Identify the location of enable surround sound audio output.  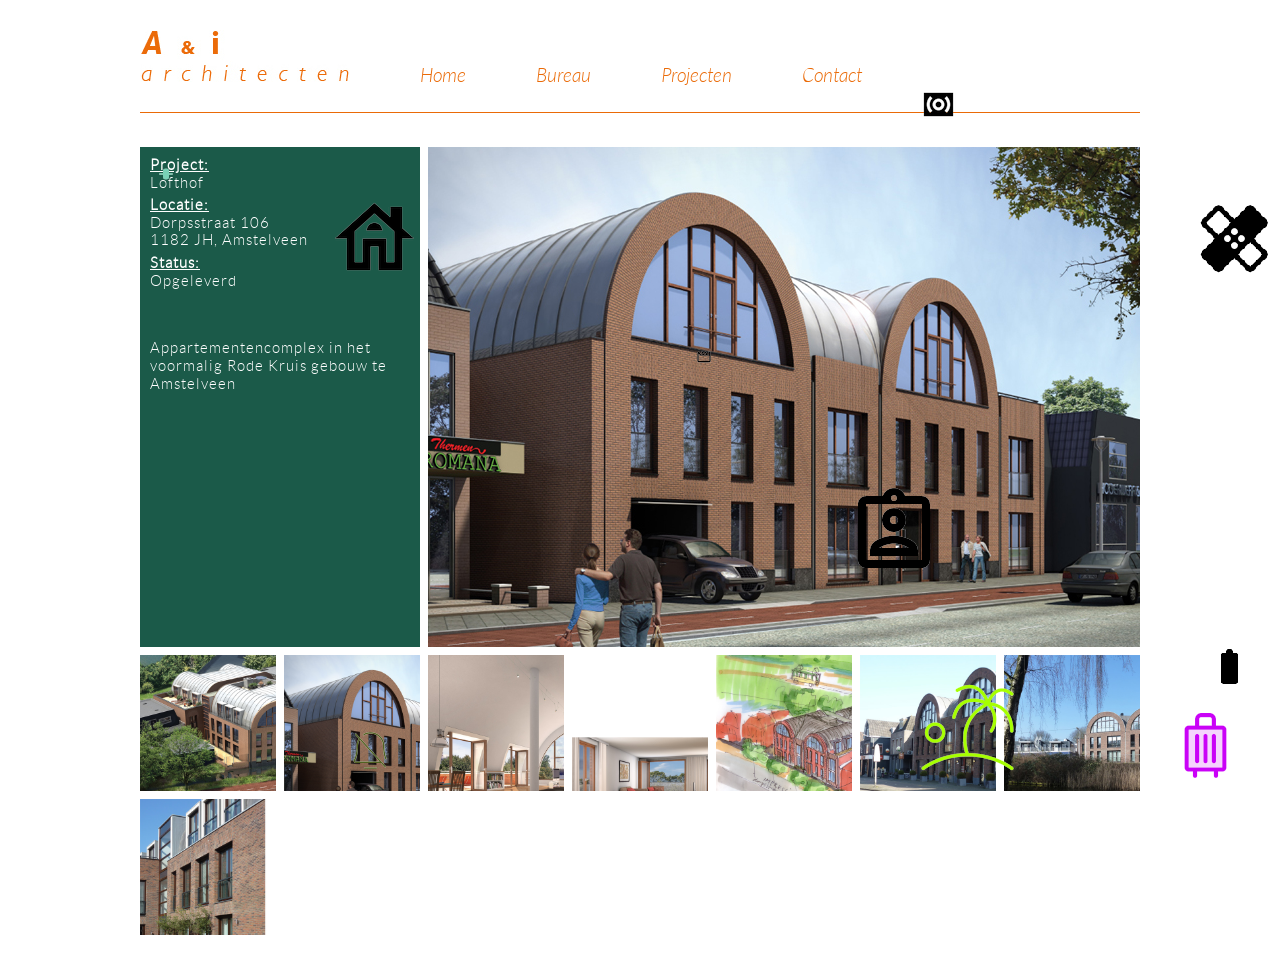
(938, 104).